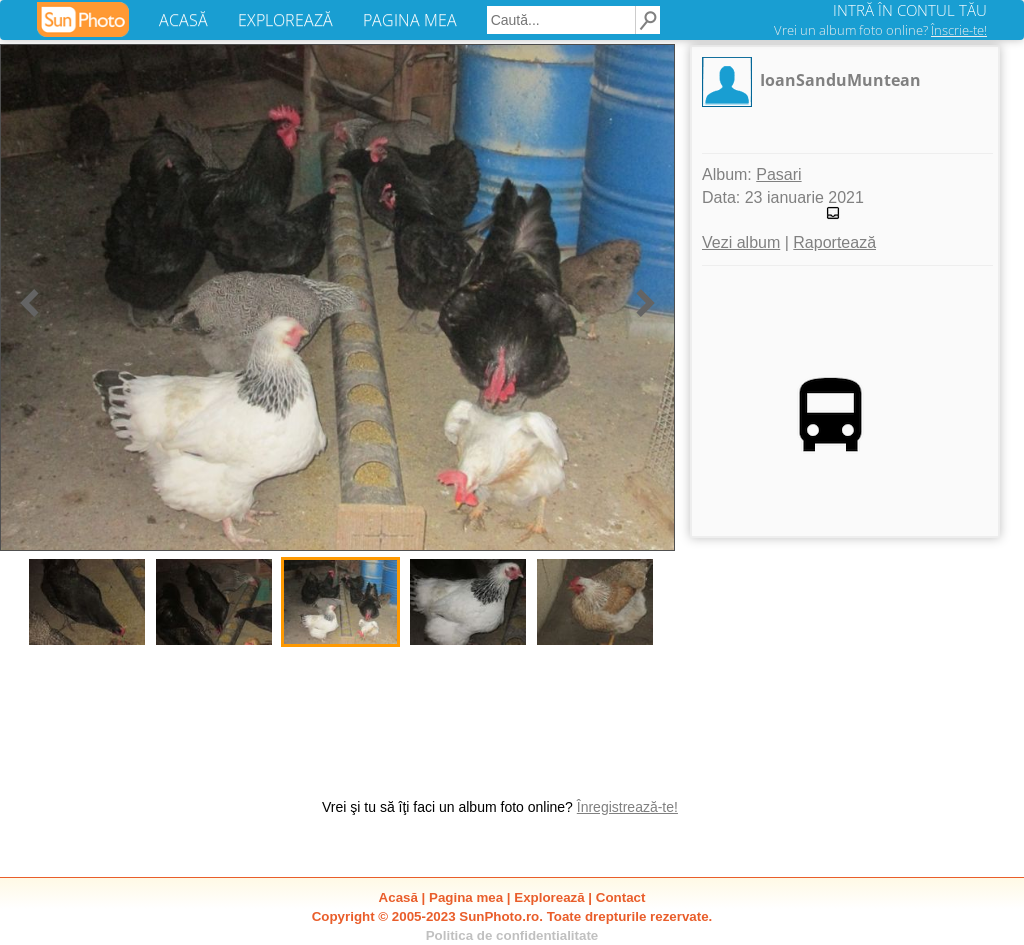 The image size is (1024, 945). Describe the element at coordinates (830, 416) in the screenshot. I see `view bus routes and schedules` at that location.